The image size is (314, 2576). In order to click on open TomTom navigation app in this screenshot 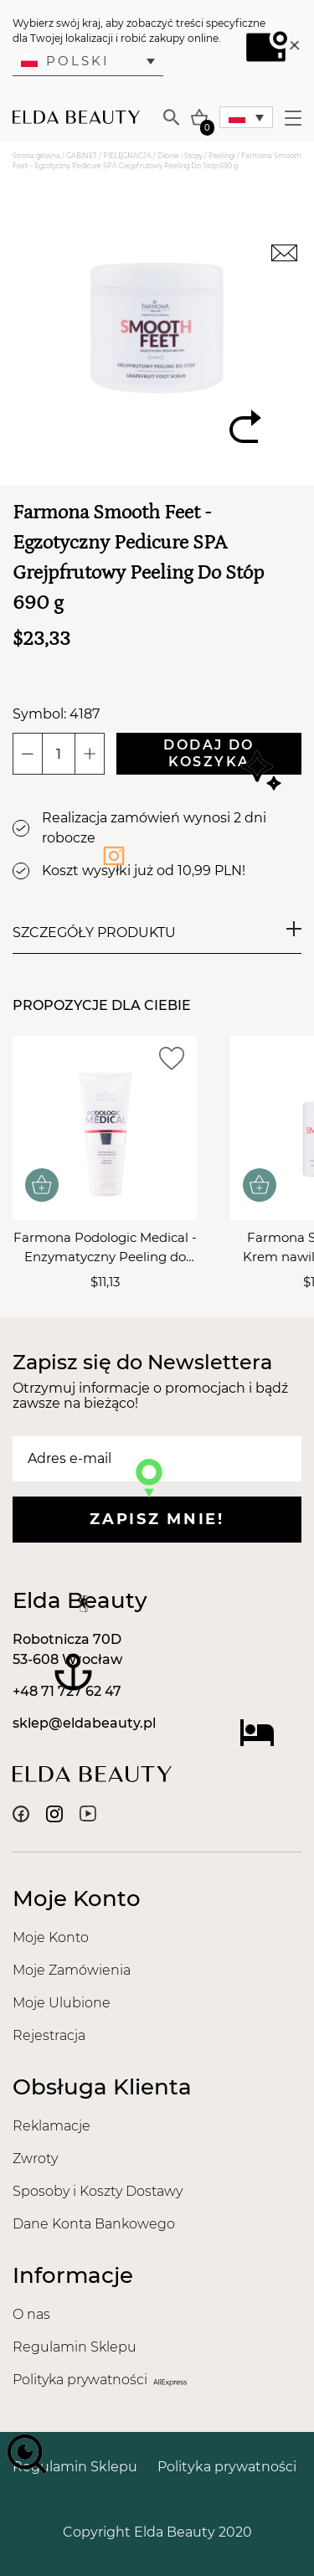, I will do `click(149, 1478)`.